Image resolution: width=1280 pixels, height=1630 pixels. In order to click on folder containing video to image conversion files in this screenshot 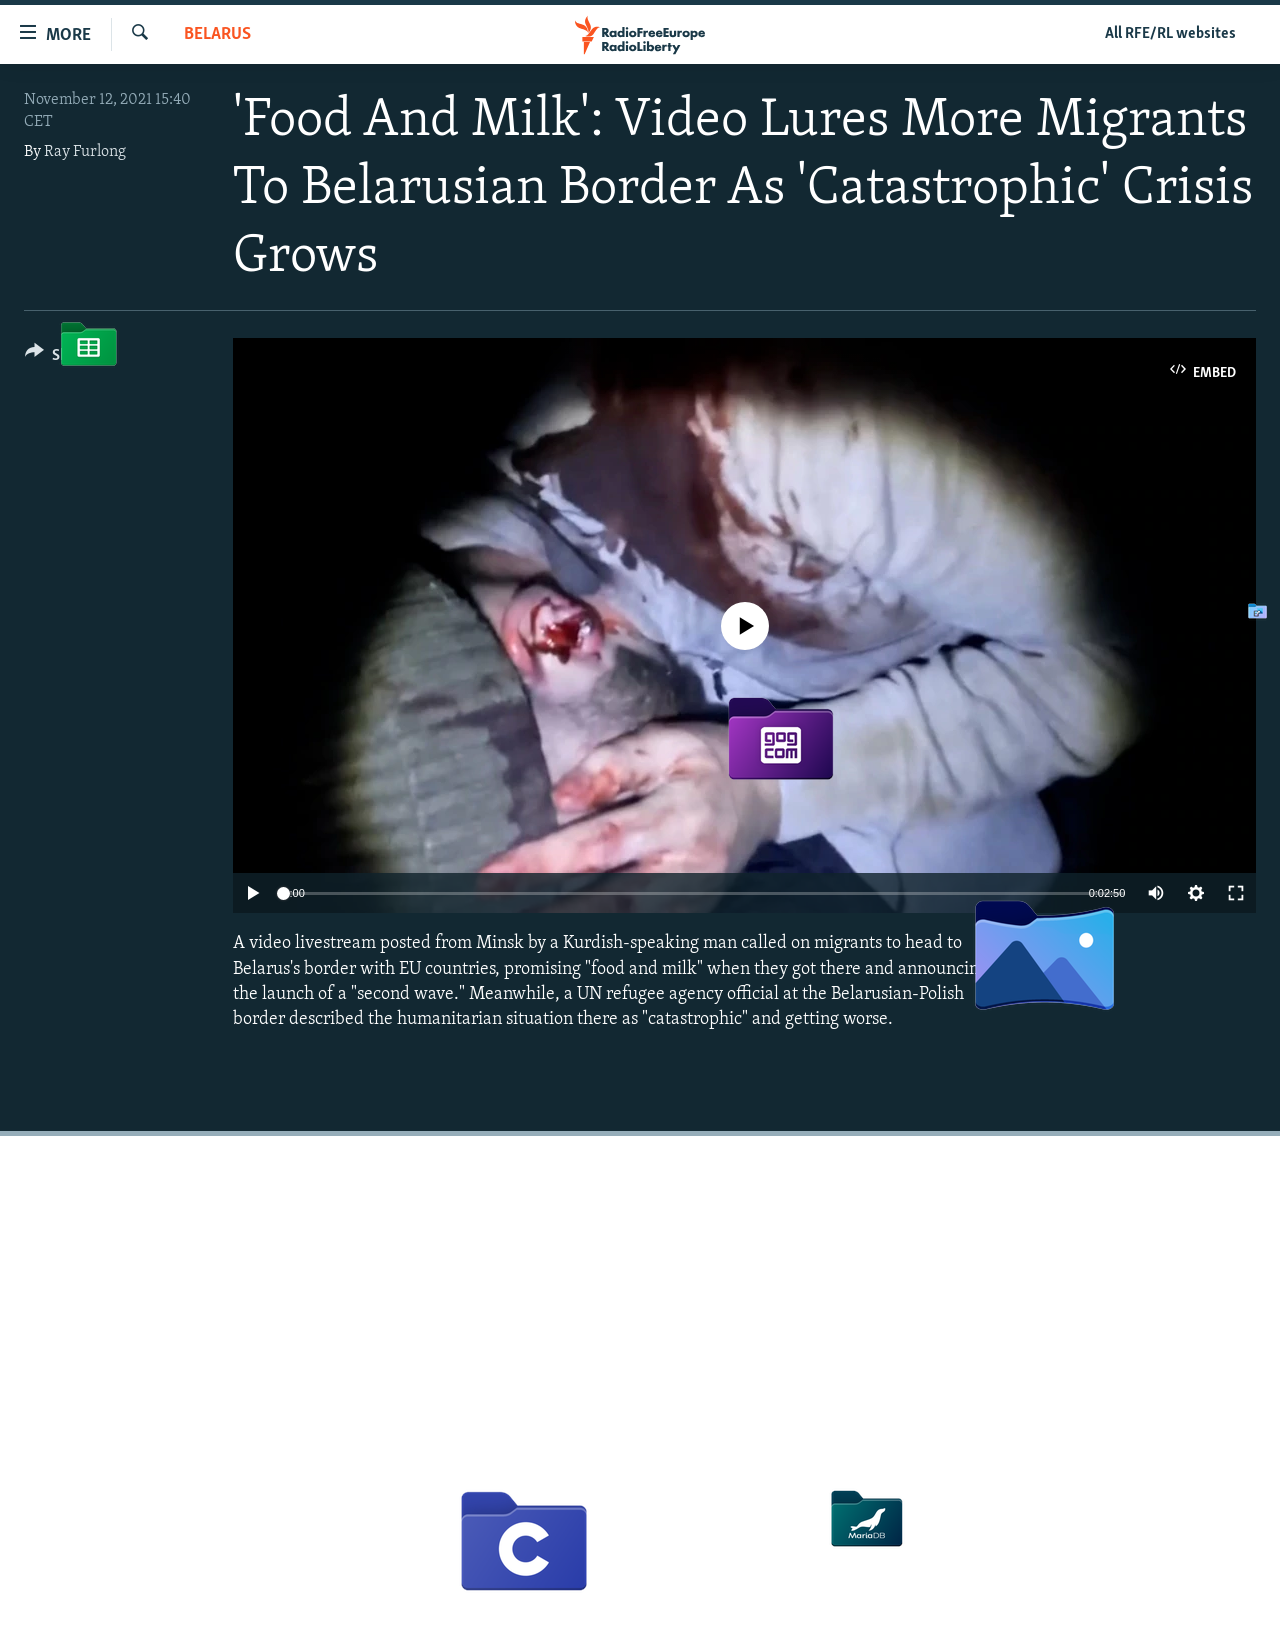, I will do `click(1257, 611)`.